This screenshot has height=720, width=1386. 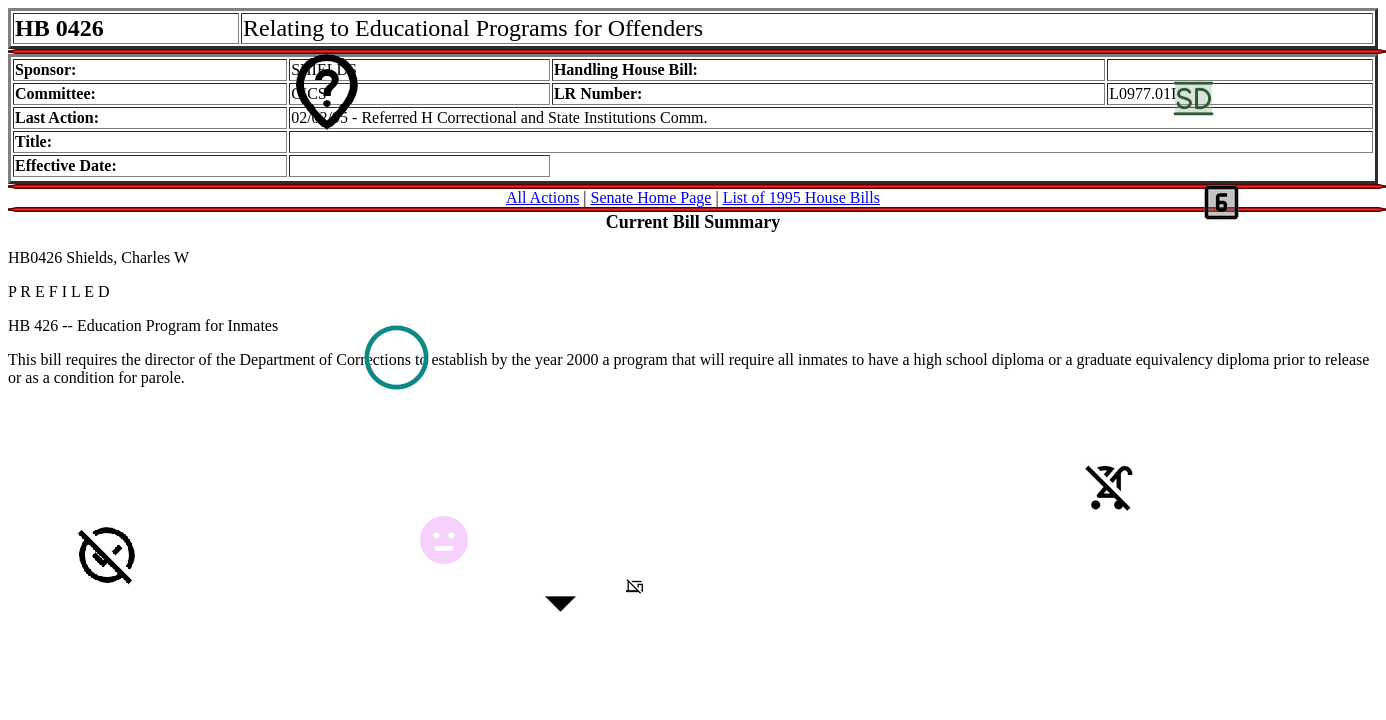 What do you see at coordinates (1109, 486) in the screenshot?
I see `indicates strollers are not permitted in this area` at bounding box center [1109, 486].